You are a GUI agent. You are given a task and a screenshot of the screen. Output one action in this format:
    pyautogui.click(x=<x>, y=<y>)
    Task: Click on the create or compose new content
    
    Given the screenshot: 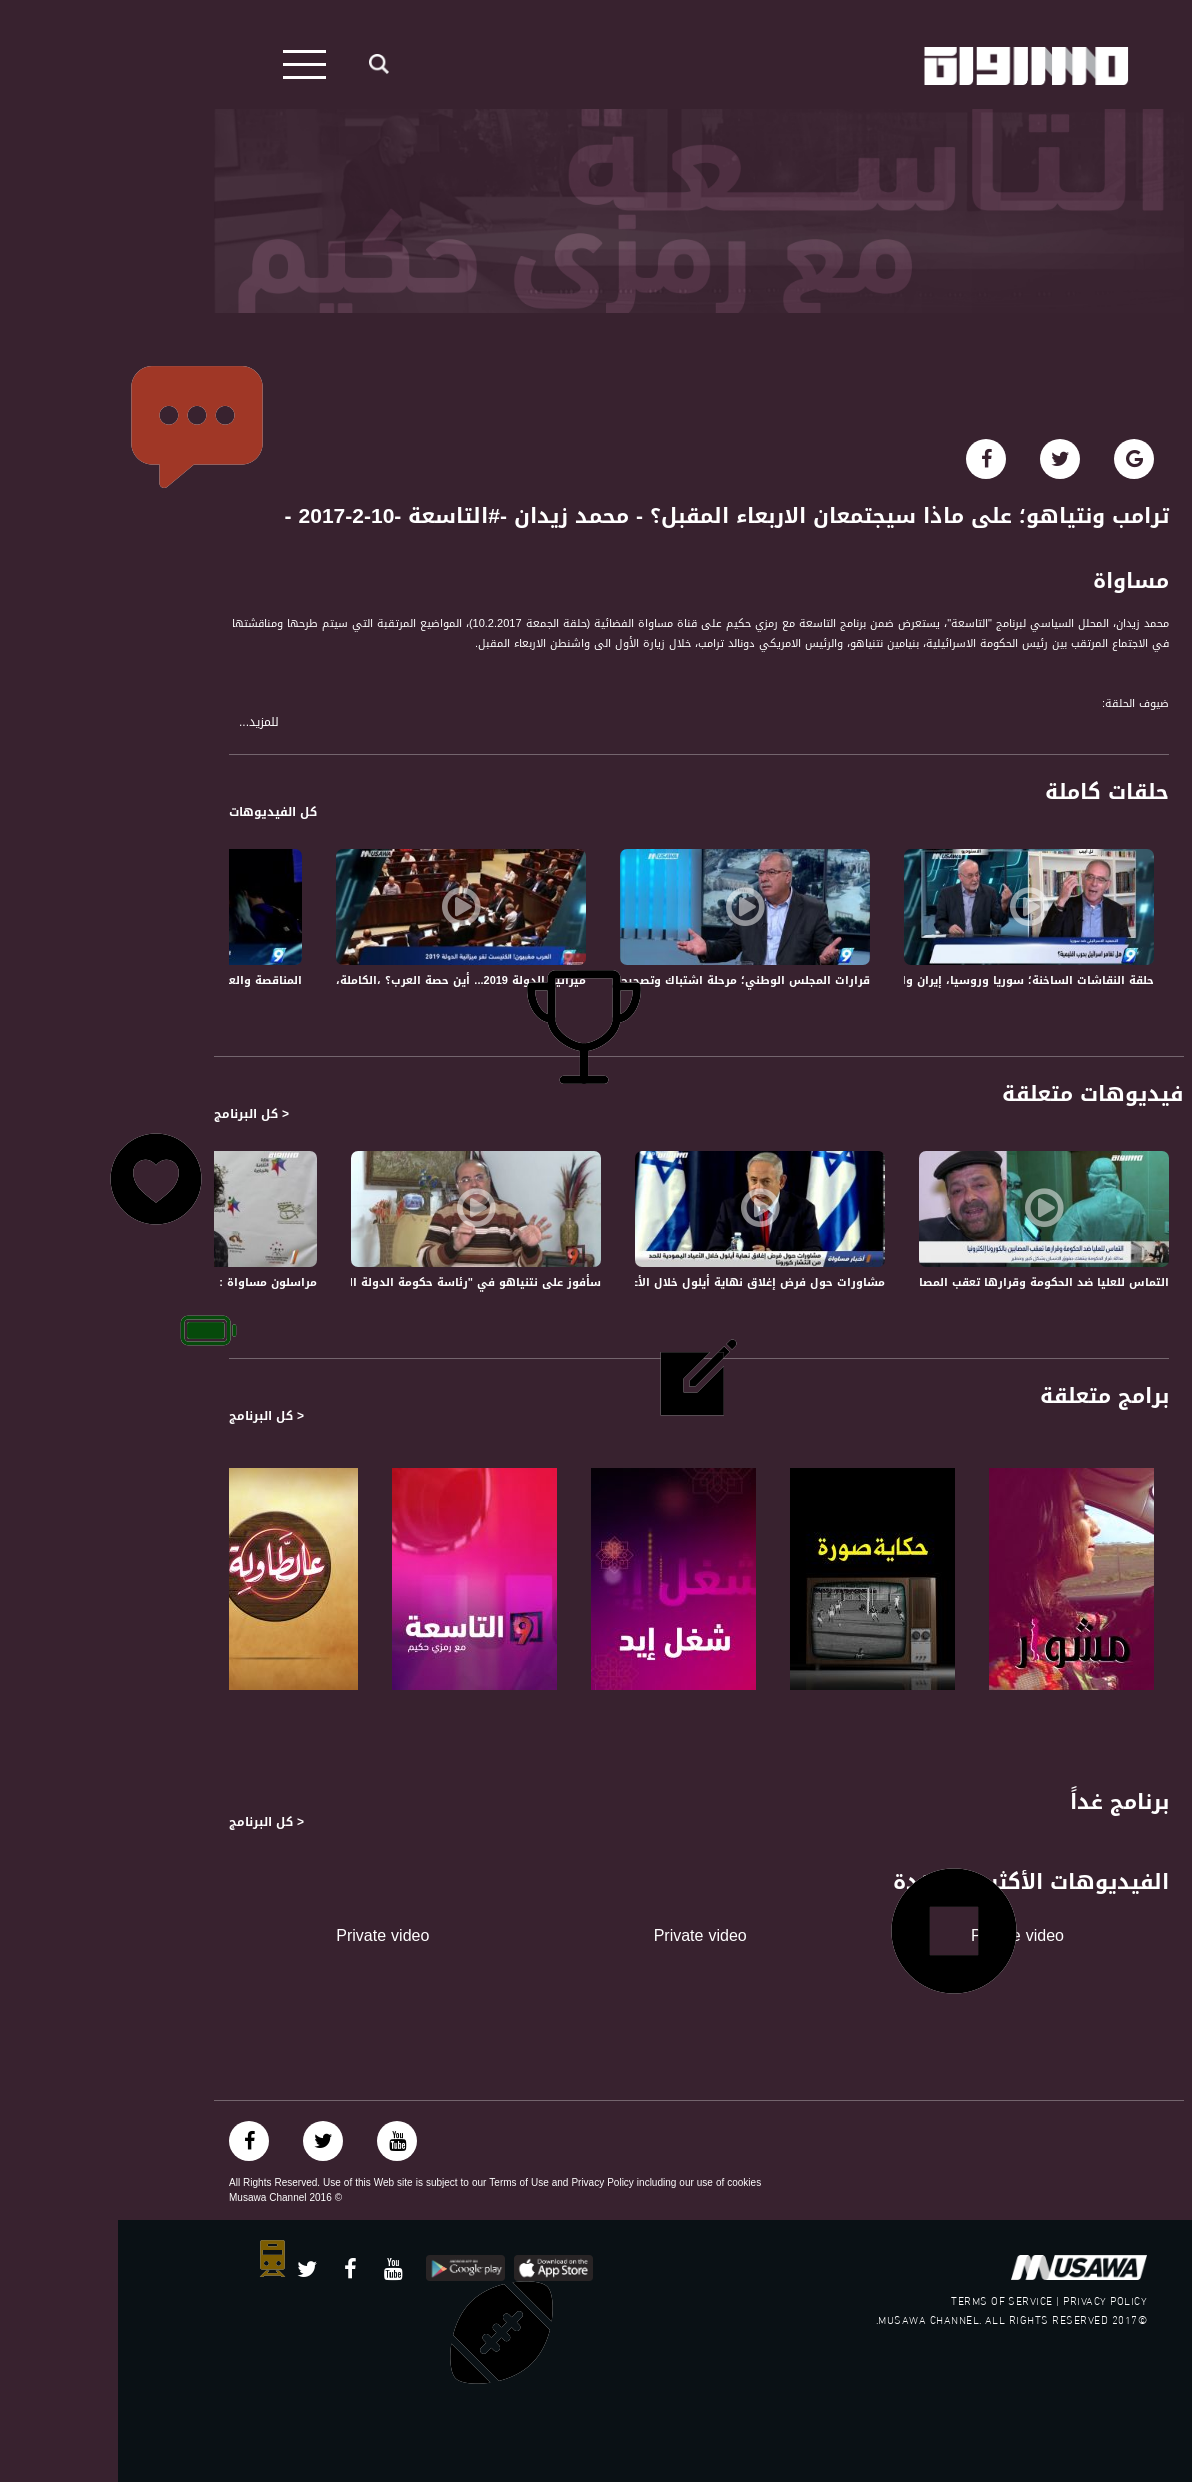 What is the action you would take?
    pyautogui.click(x=698, y=1378)
    